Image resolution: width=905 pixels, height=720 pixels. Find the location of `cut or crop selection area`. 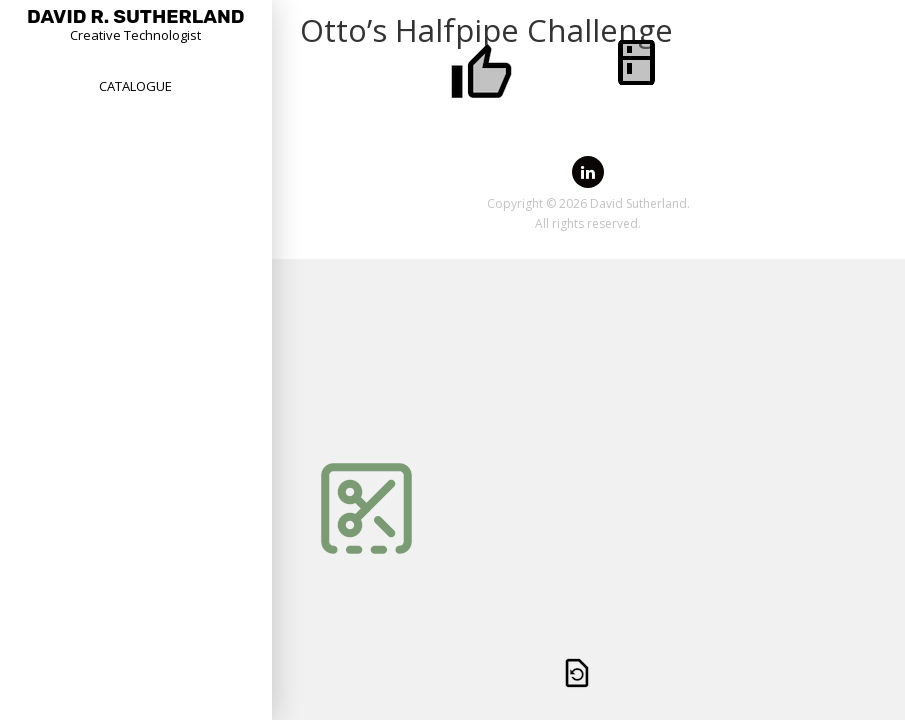

cut or crop selection area is located at coordinates (366, 508).